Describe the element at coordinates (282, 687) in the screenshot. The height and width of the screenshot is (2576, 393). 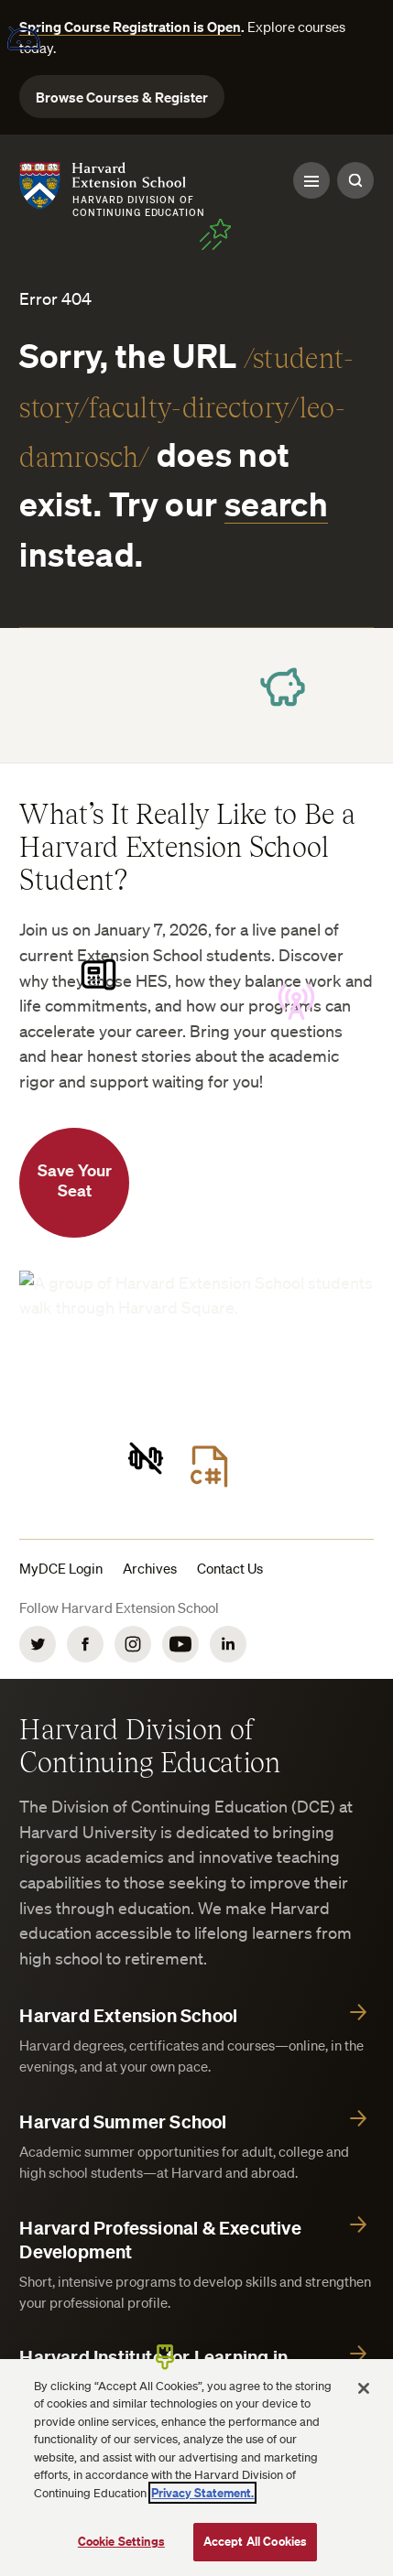
I see `access savings or budget features` at that location.